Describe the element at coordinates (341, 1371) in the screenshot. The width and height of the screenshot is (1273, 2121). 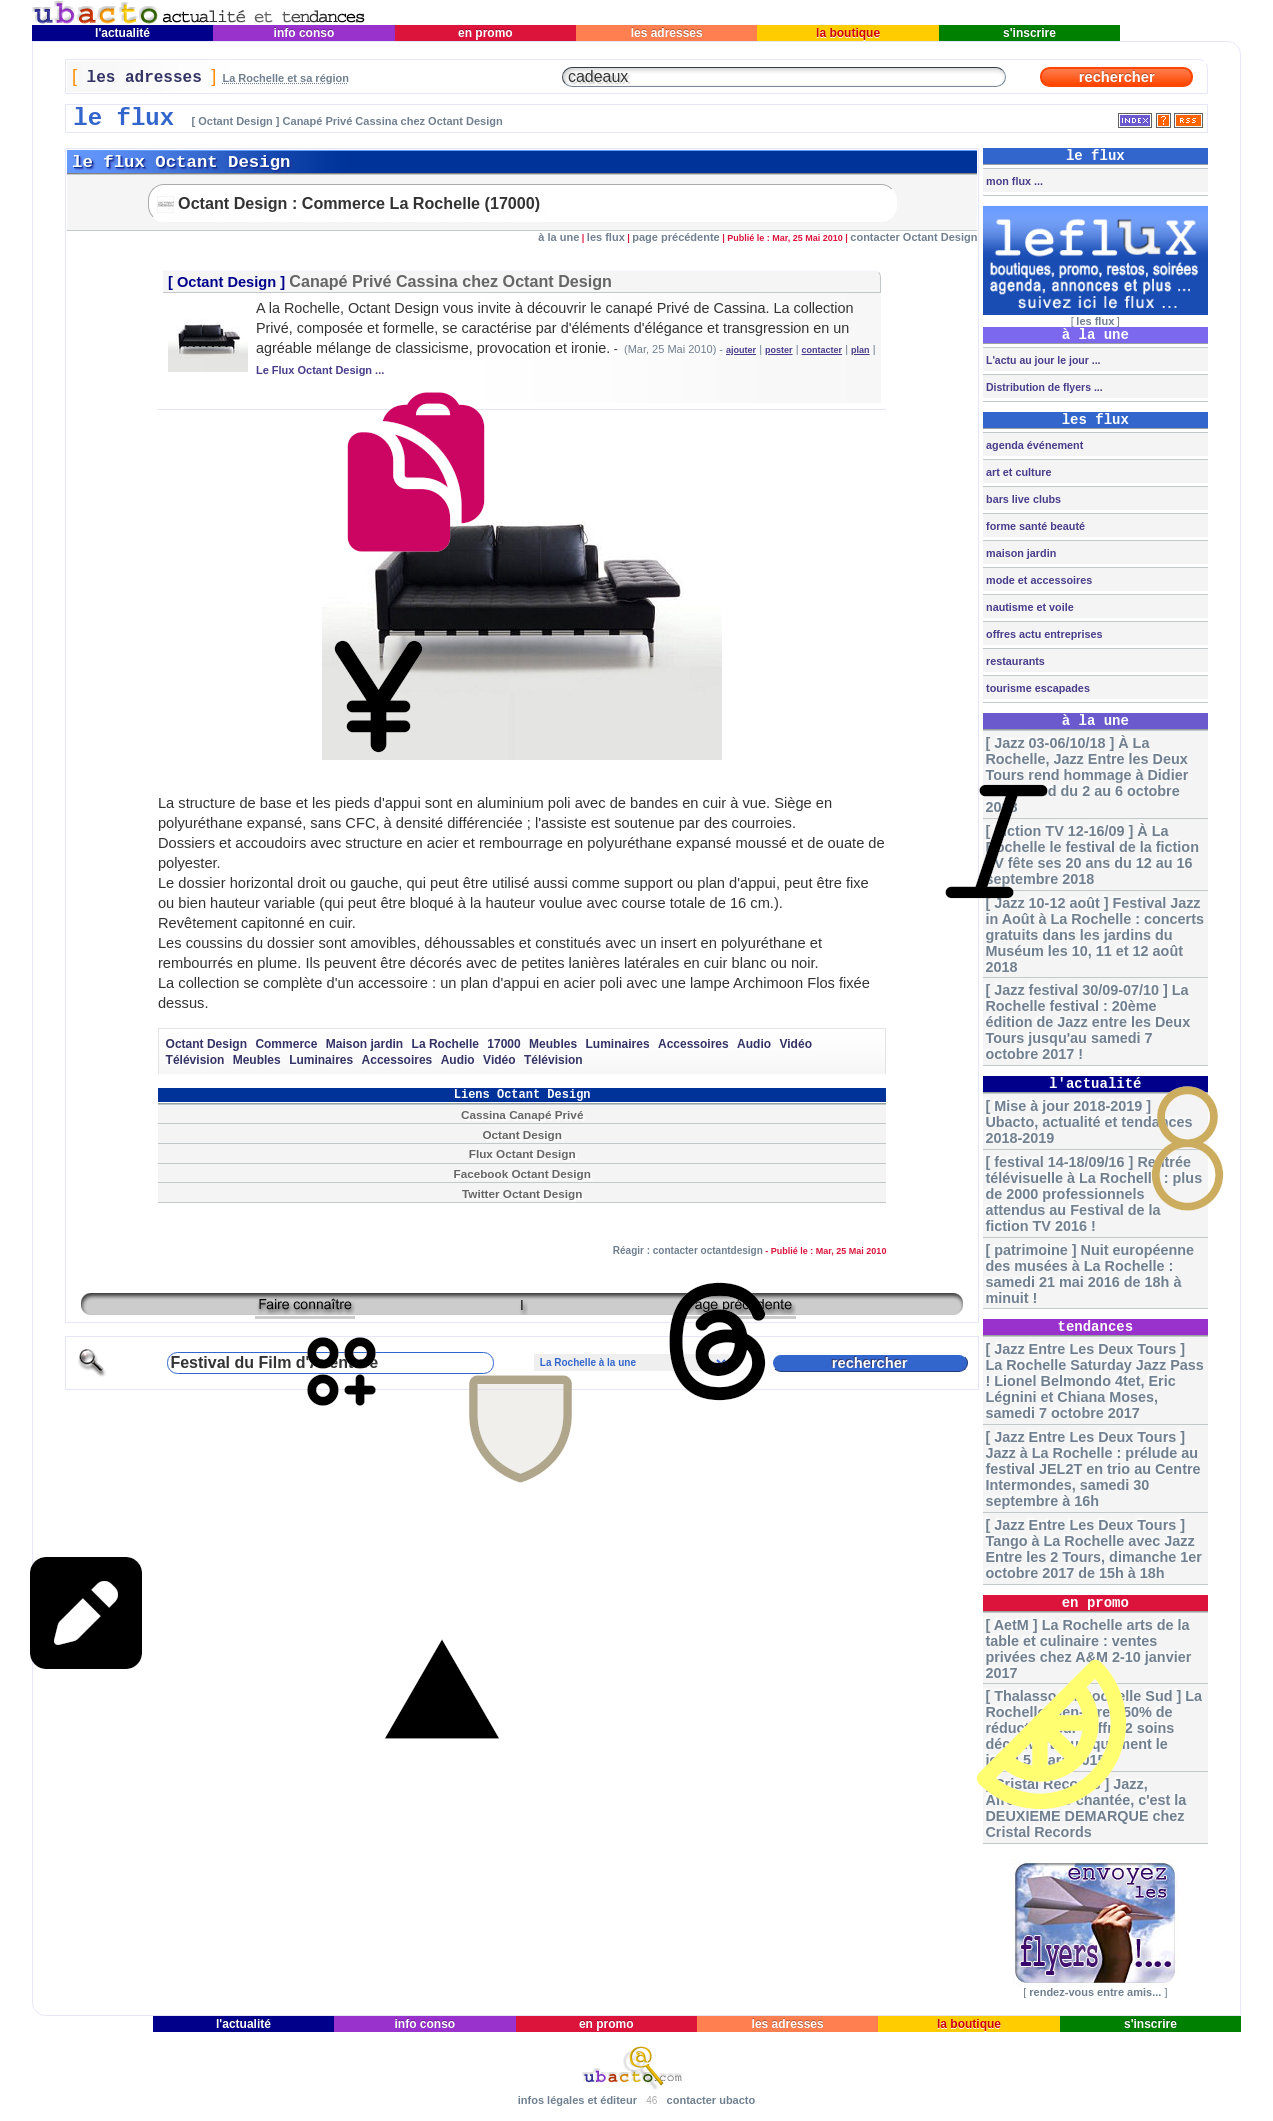
I see `add a new item to a collection or group` at that location.